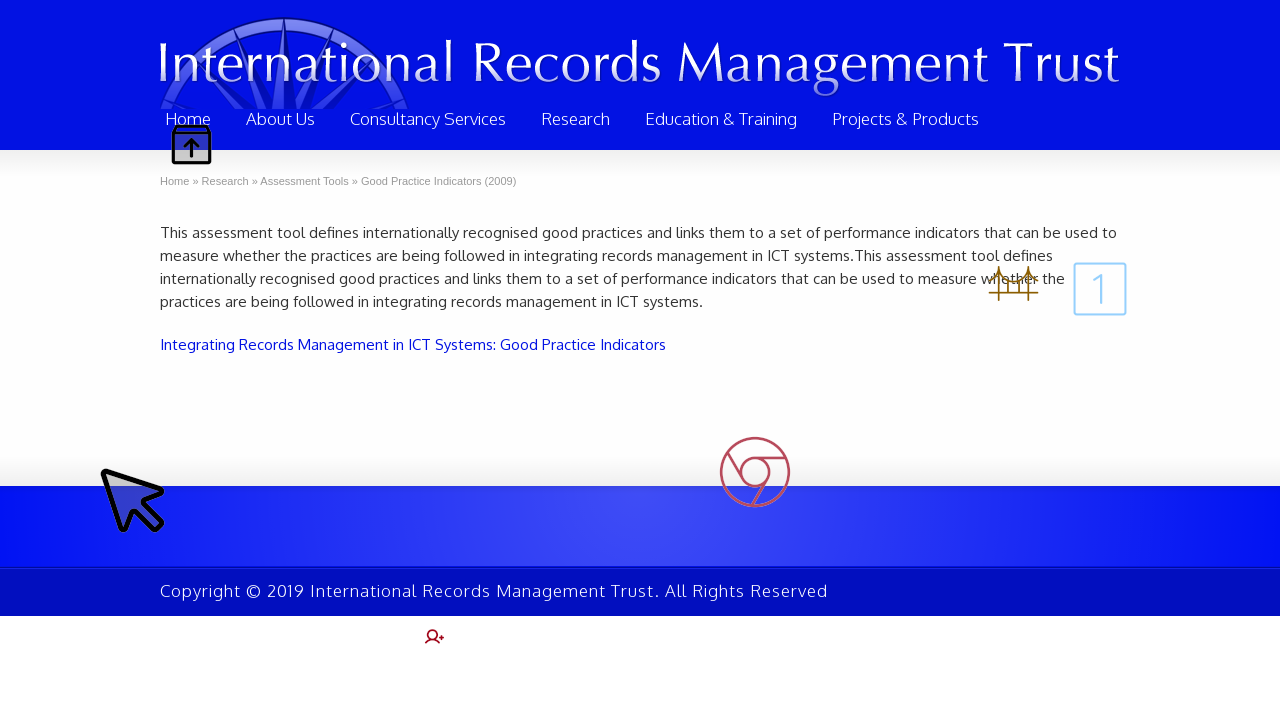 The height and width of the screenshot is (720, 1280). Describe the element at coordinates (434, 637) in the screenshot. I see `add a new user or contact` at that location.